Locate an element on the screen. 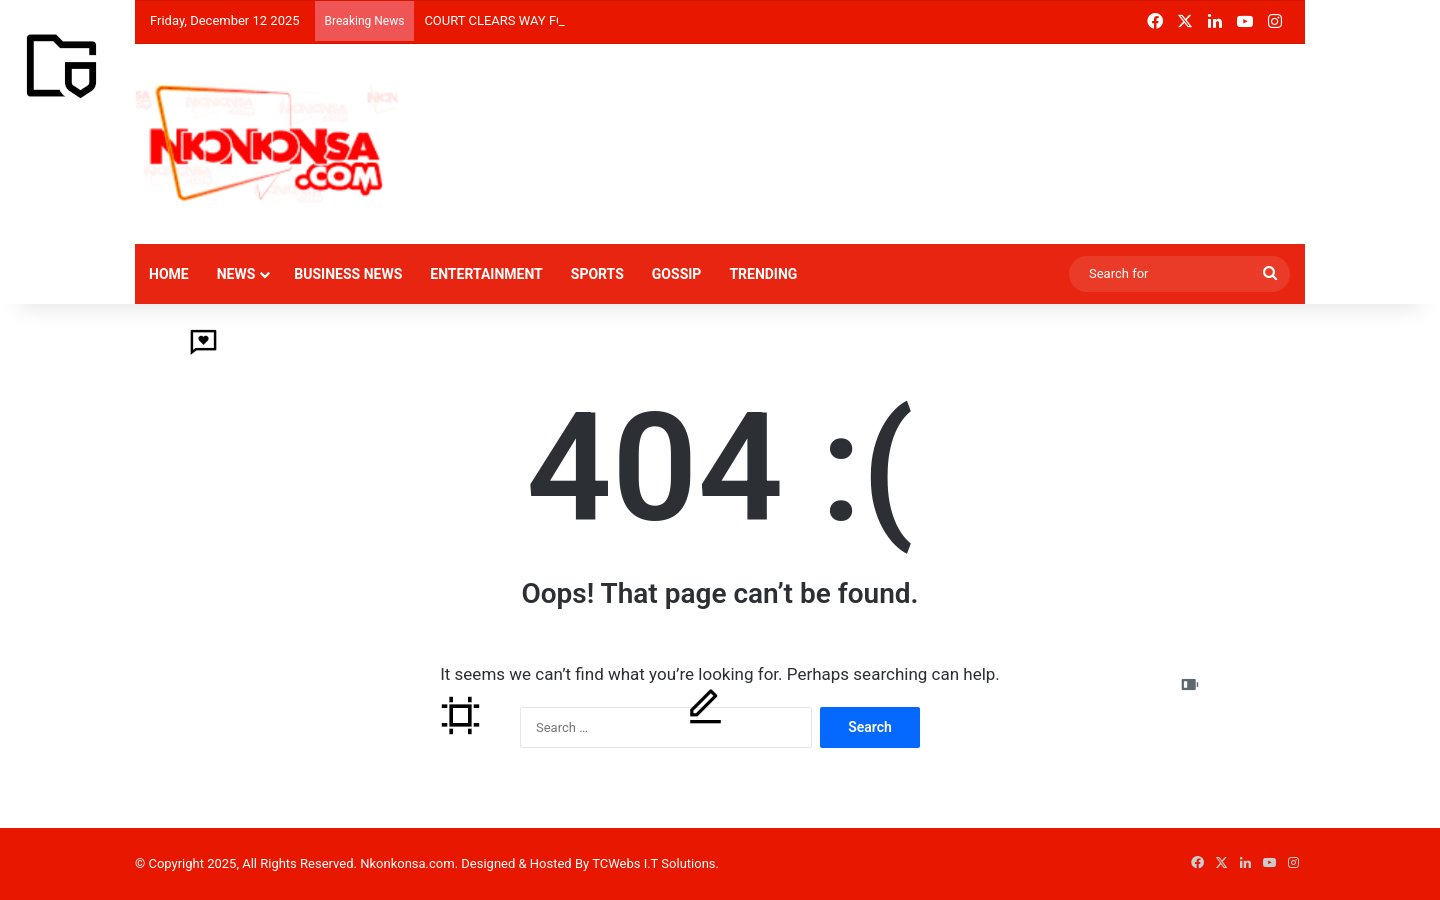  edit content or text is located at coordinates (705, 706).